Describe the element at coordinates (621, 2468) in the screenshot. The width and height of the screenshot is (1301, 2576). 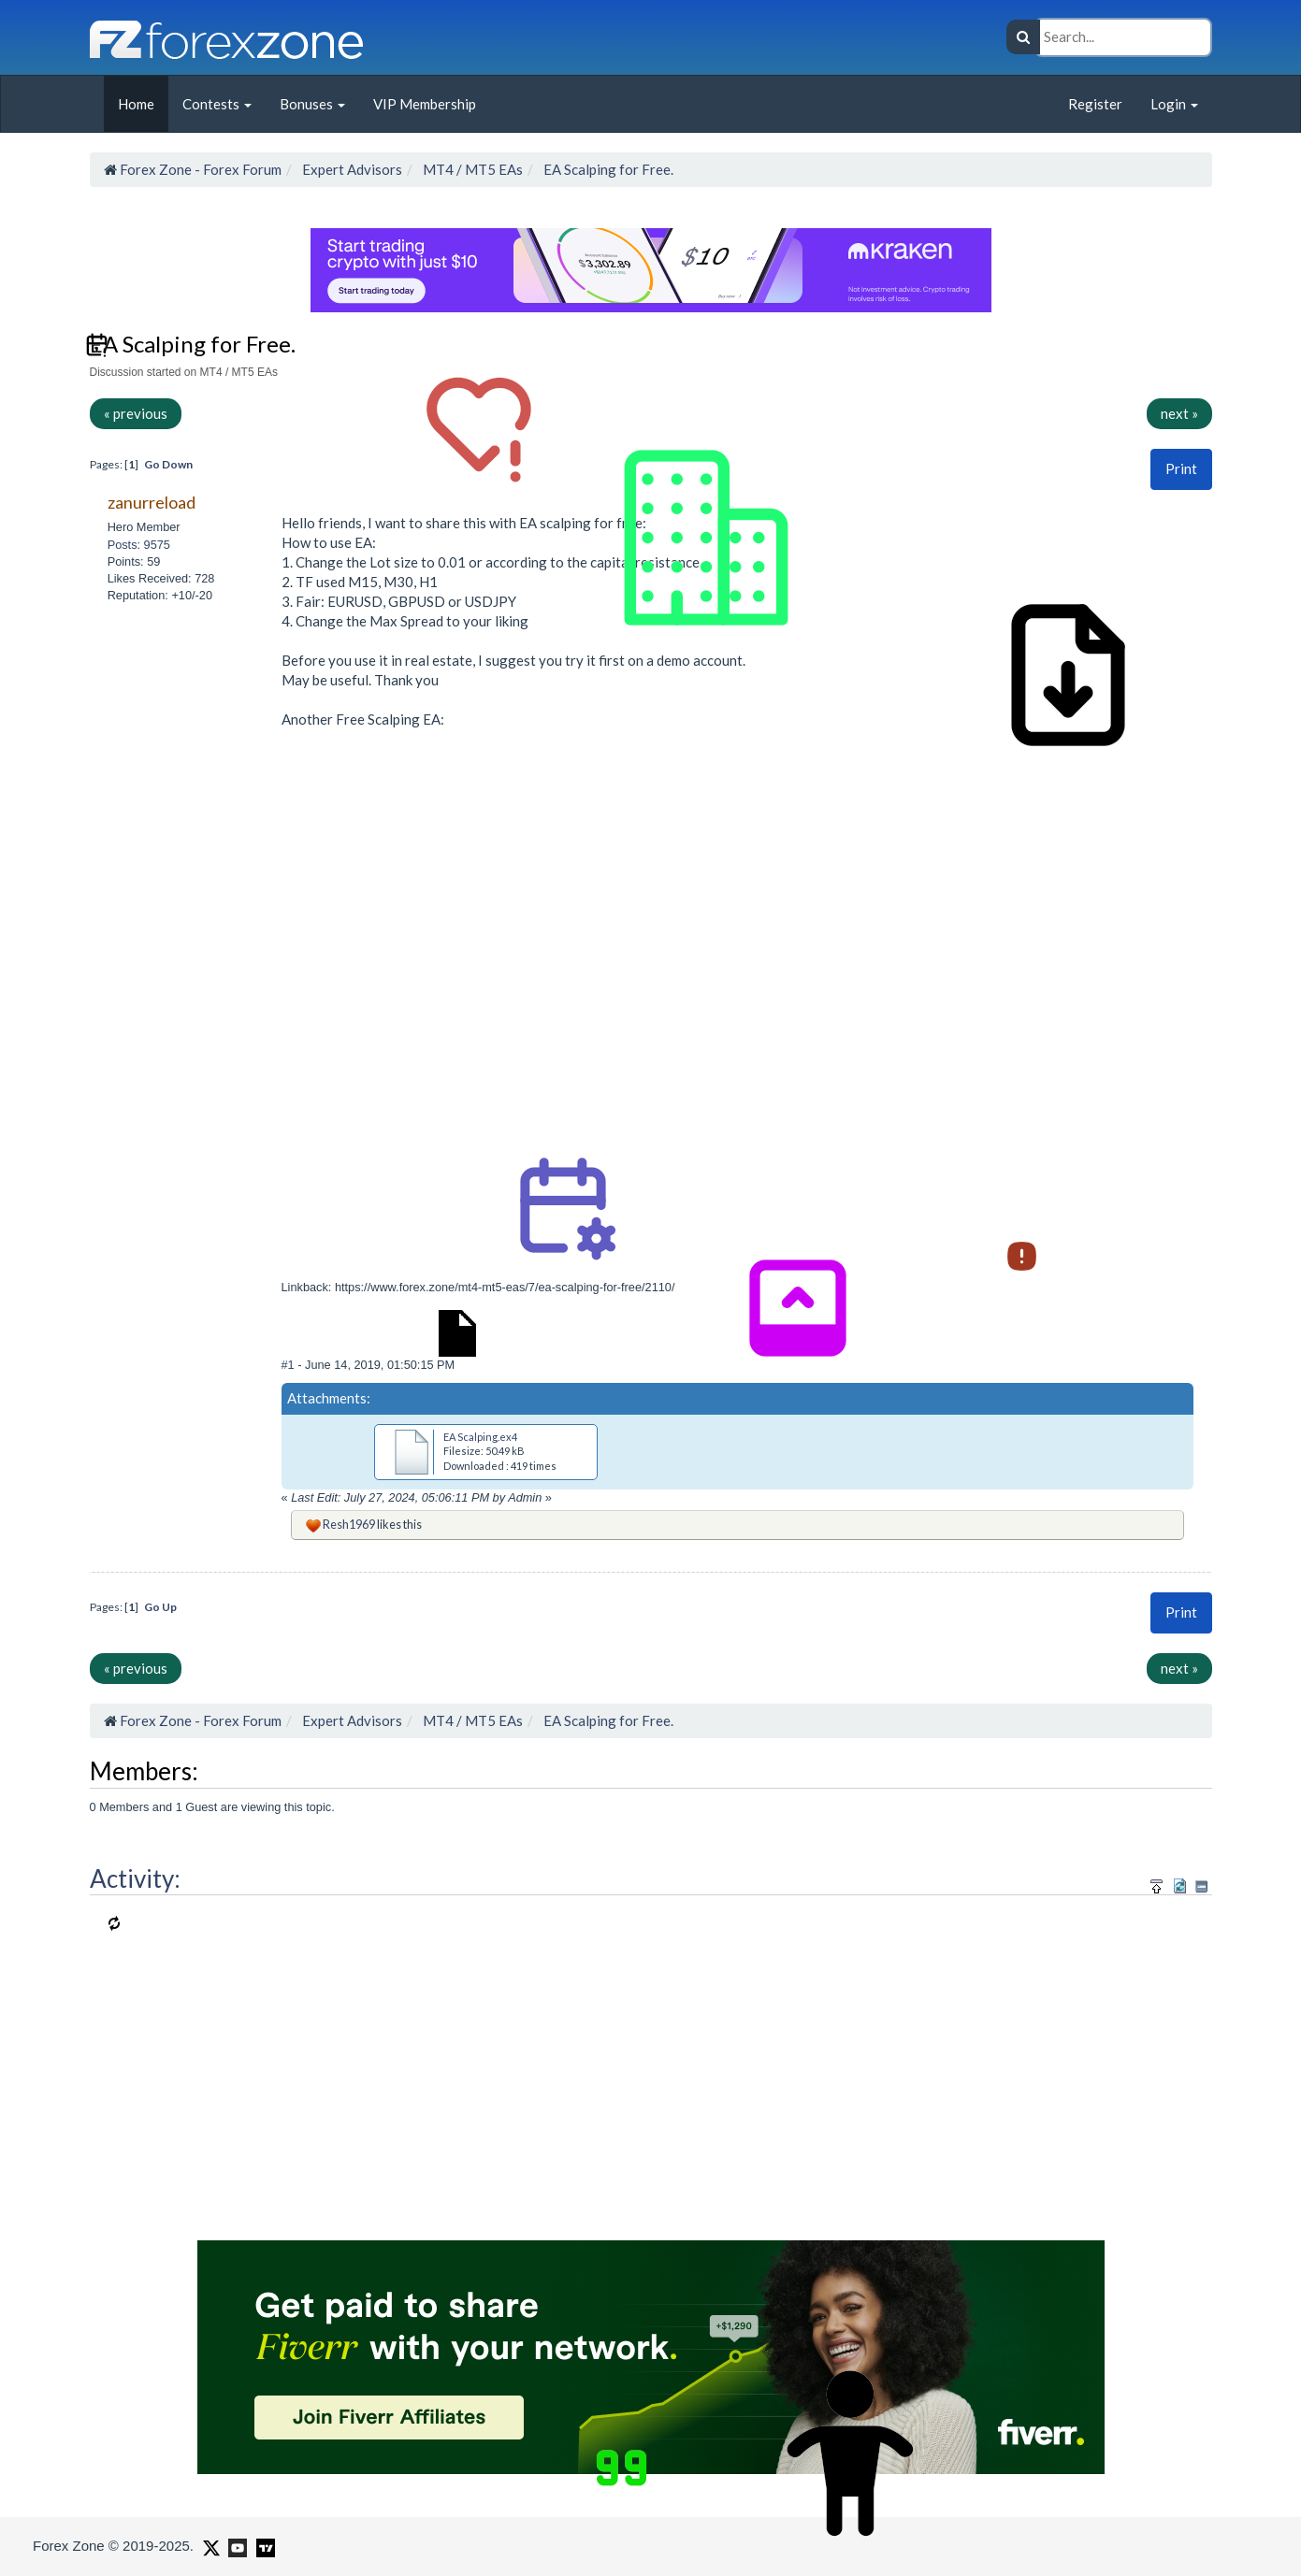
I see `indicates 99 or more unread notifications` at that location.